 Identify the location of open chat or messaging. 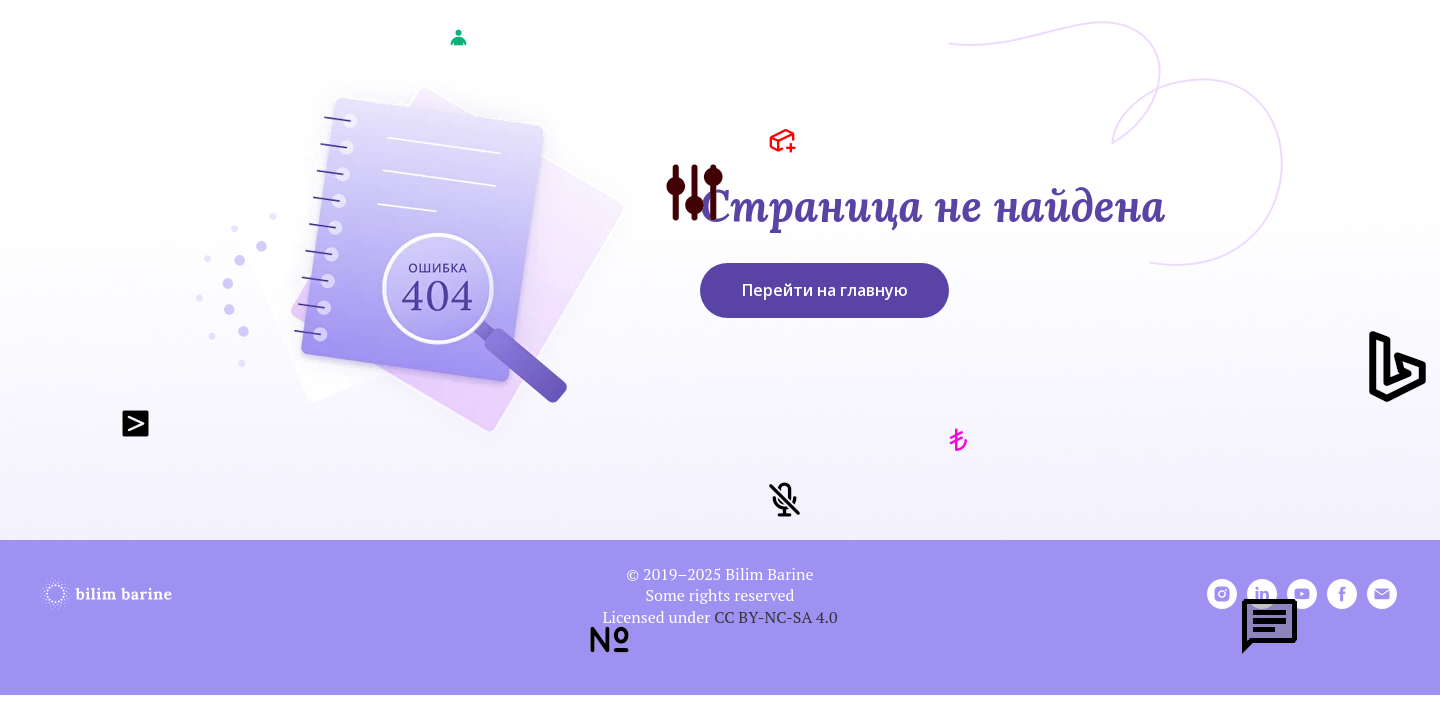
(1269, 626).